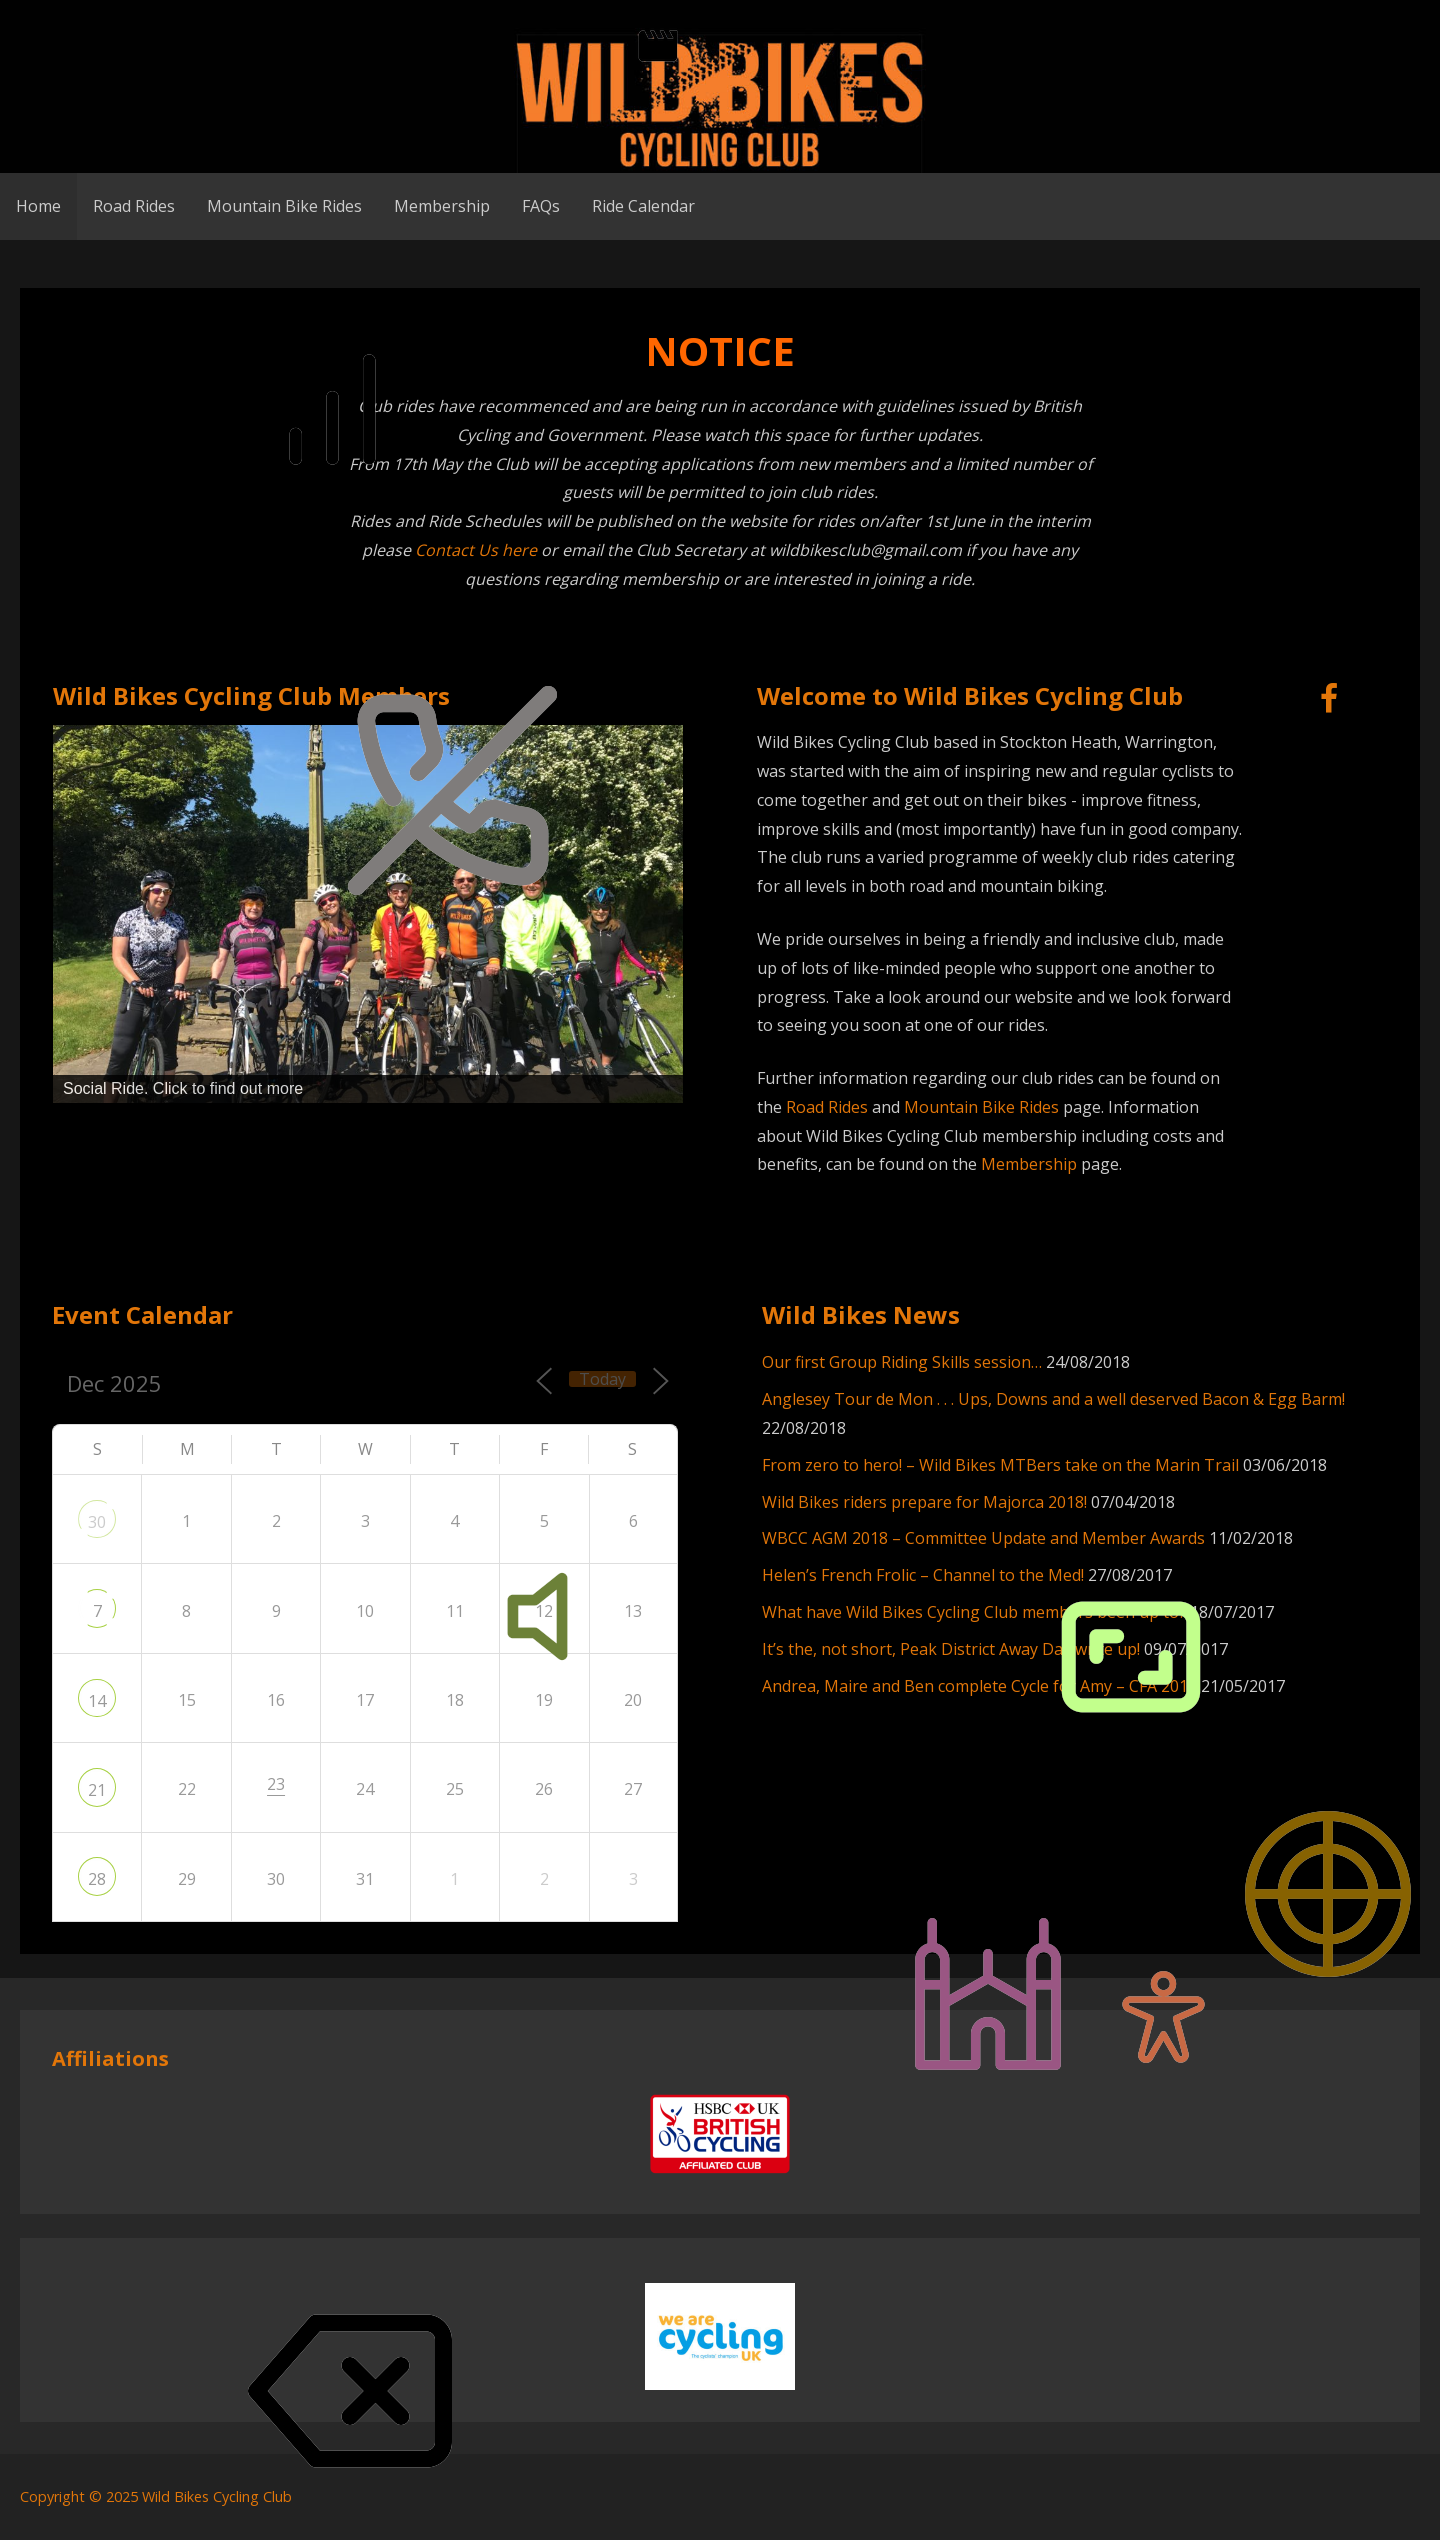 The width and height of the screenshot is (1440, 2540). I want to click on find nearby synagogues, so click(988, 1997).